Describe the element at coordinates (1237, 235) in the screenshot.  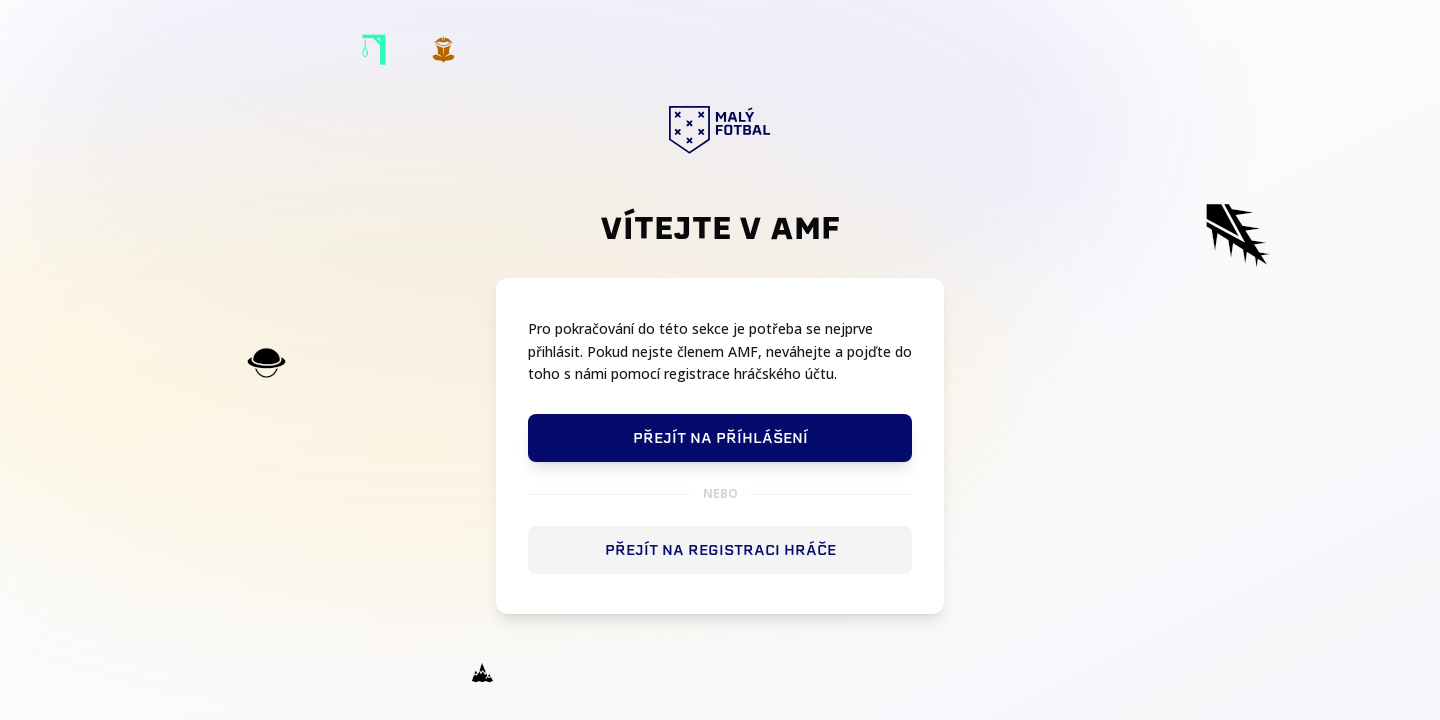
I see `select spiked tail attack for creature` at that location.